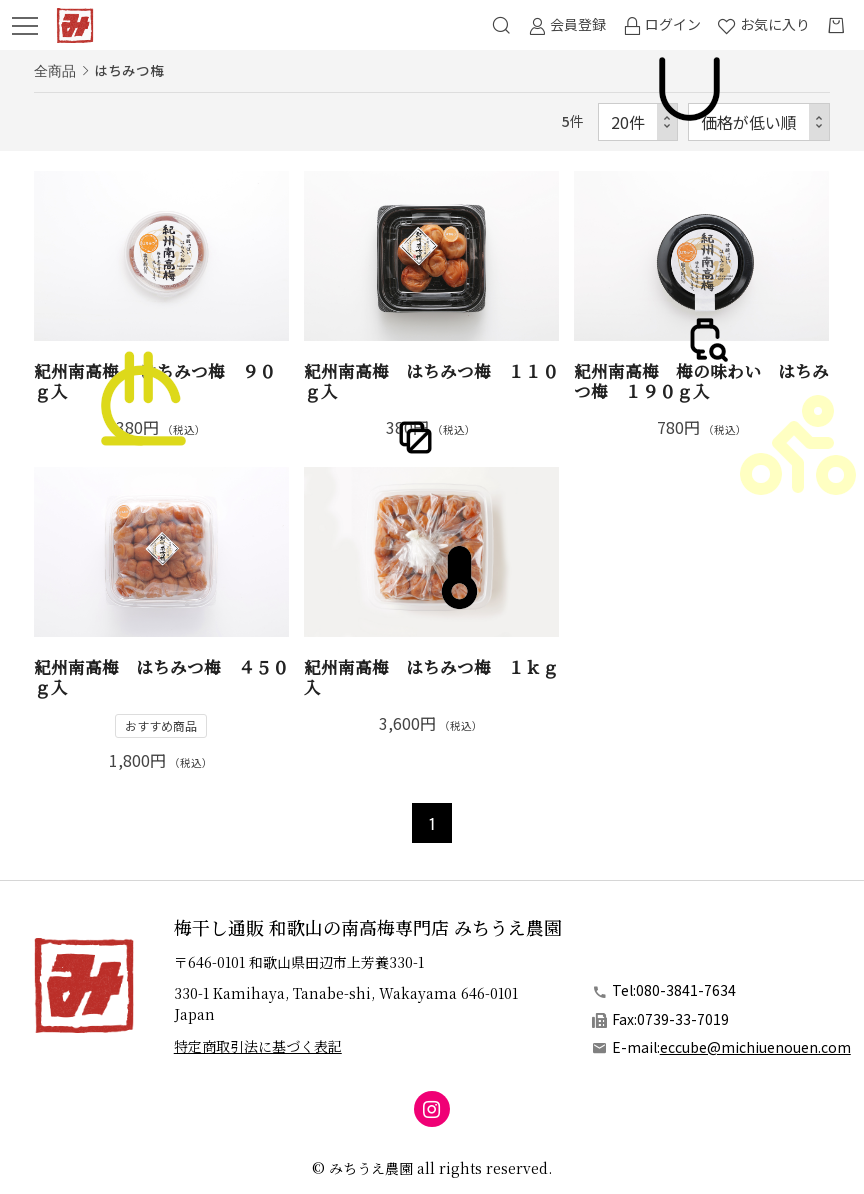 This screenshot has height=1194, width=864. Describe the element at coordinates (798, 449) in the screenshot. I see `access cycling or bike-related features` at that location.